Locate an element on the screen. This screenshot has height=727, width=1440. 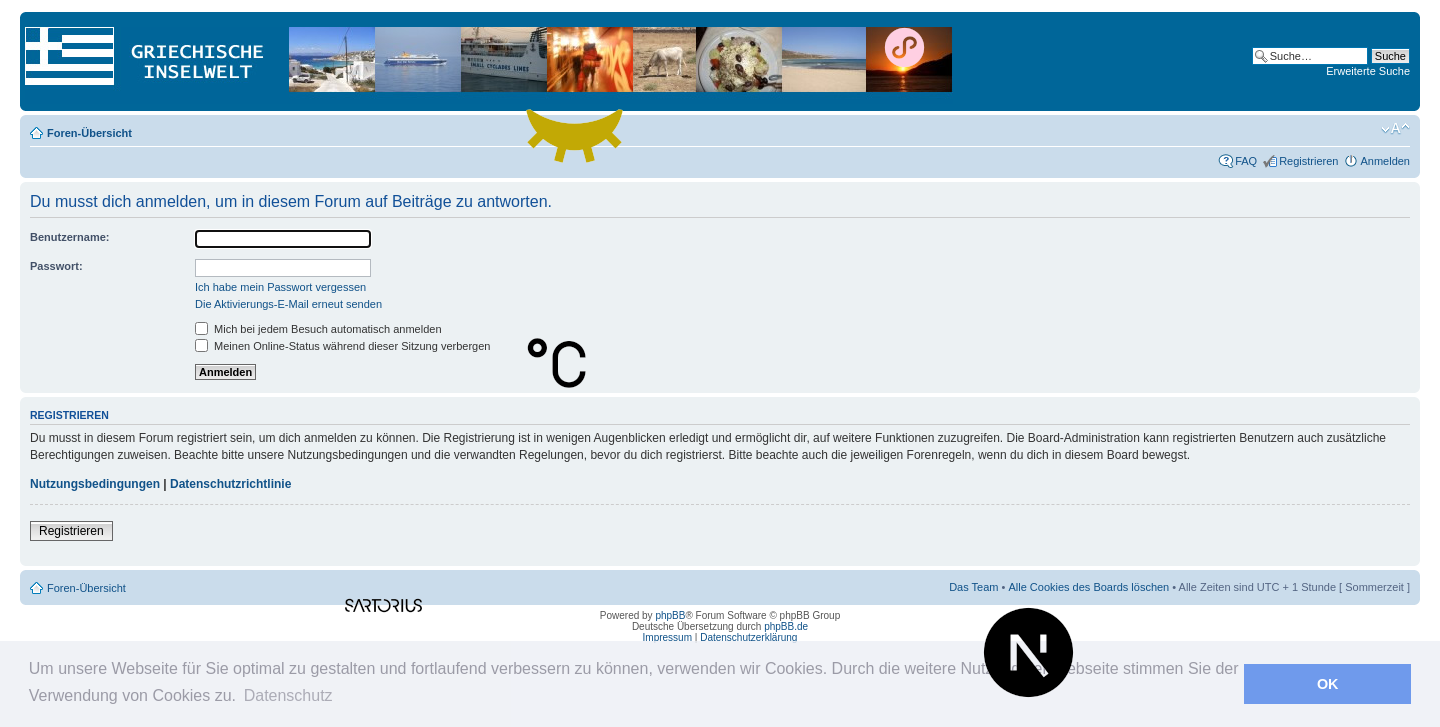
open wechat mini program is located at coordinates (904, 47).